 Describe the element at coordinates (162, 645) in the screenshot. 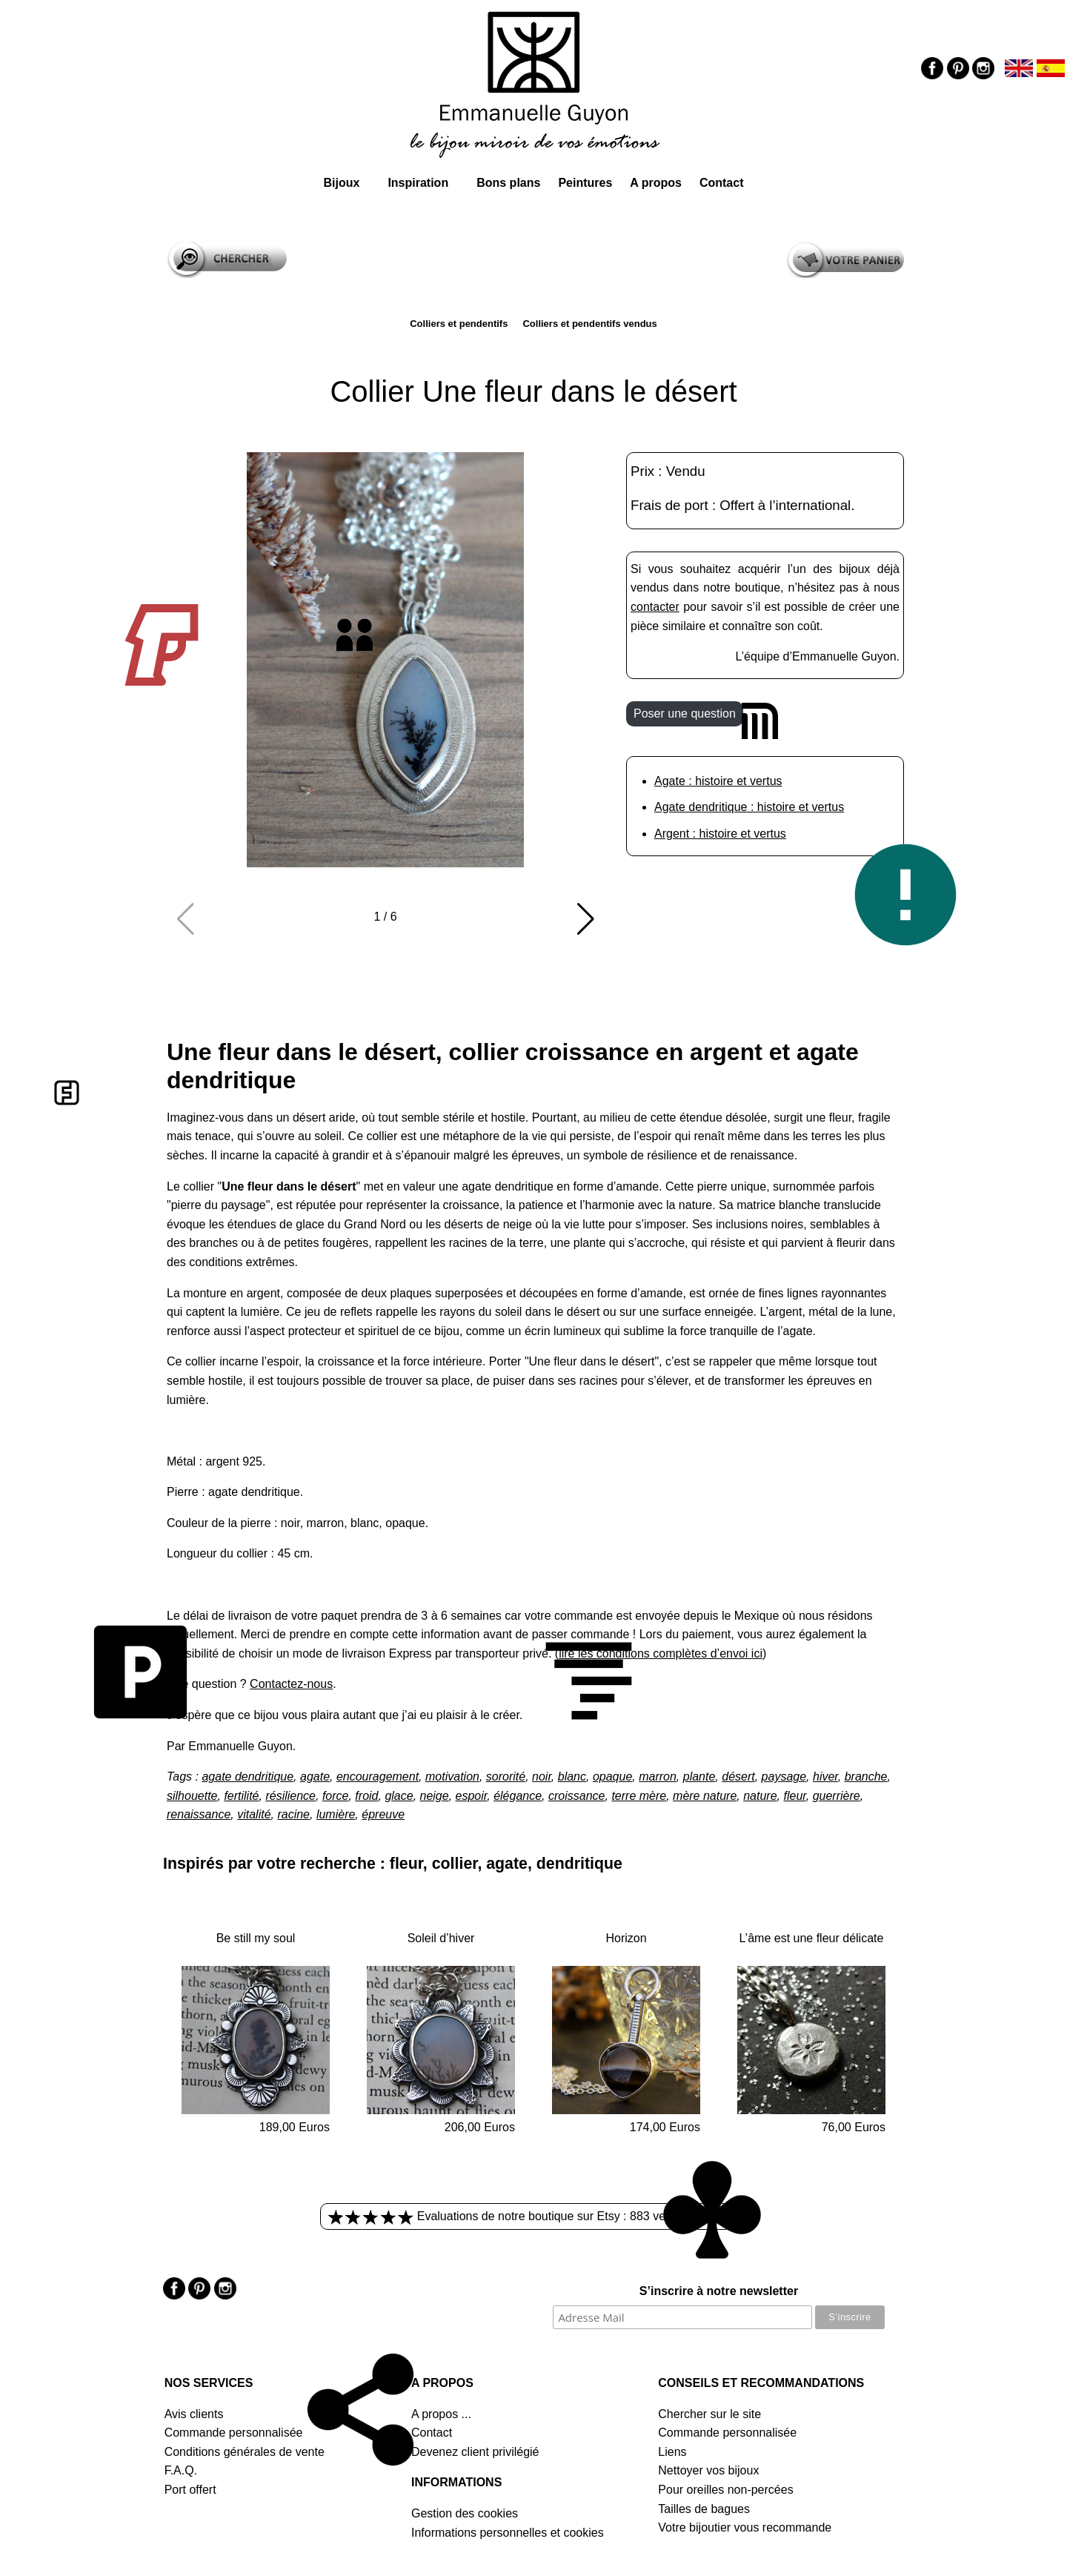

I see `check temperature or thermal readings` at that location.